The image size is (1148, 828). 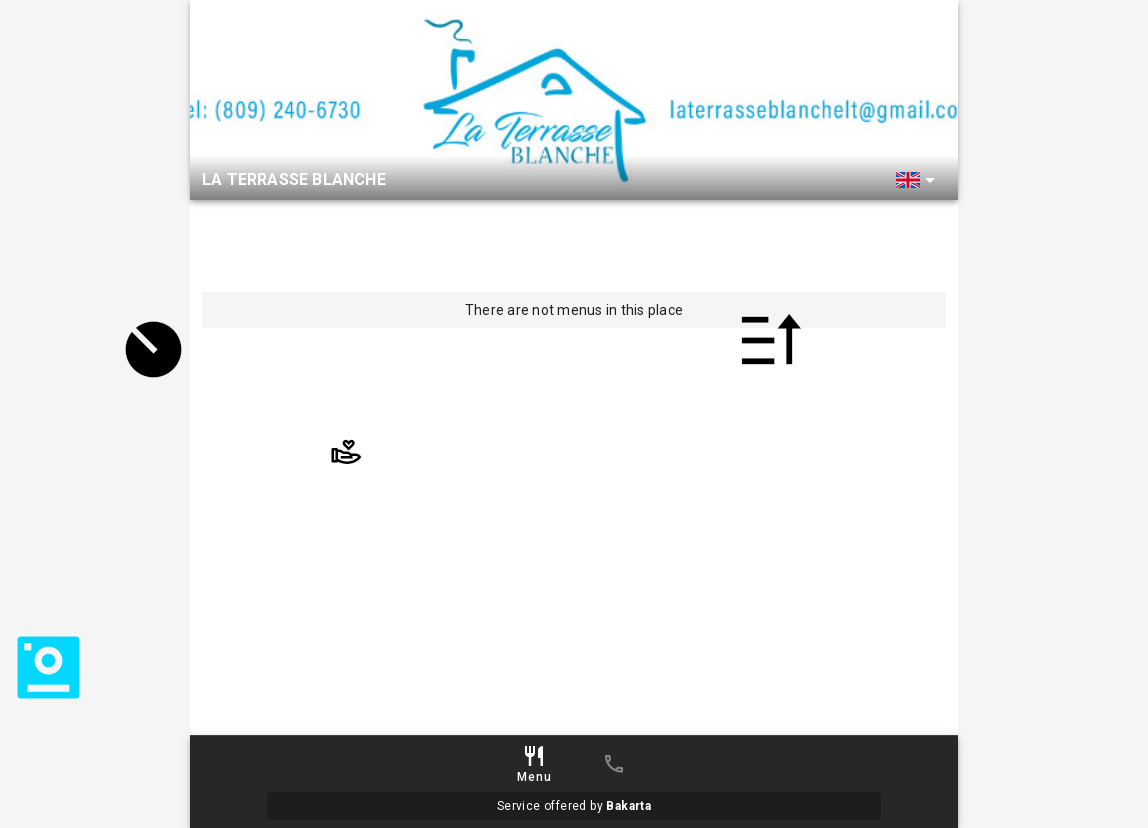 I want to click on scan a QR code or barcode, so click(x=153, y=349).